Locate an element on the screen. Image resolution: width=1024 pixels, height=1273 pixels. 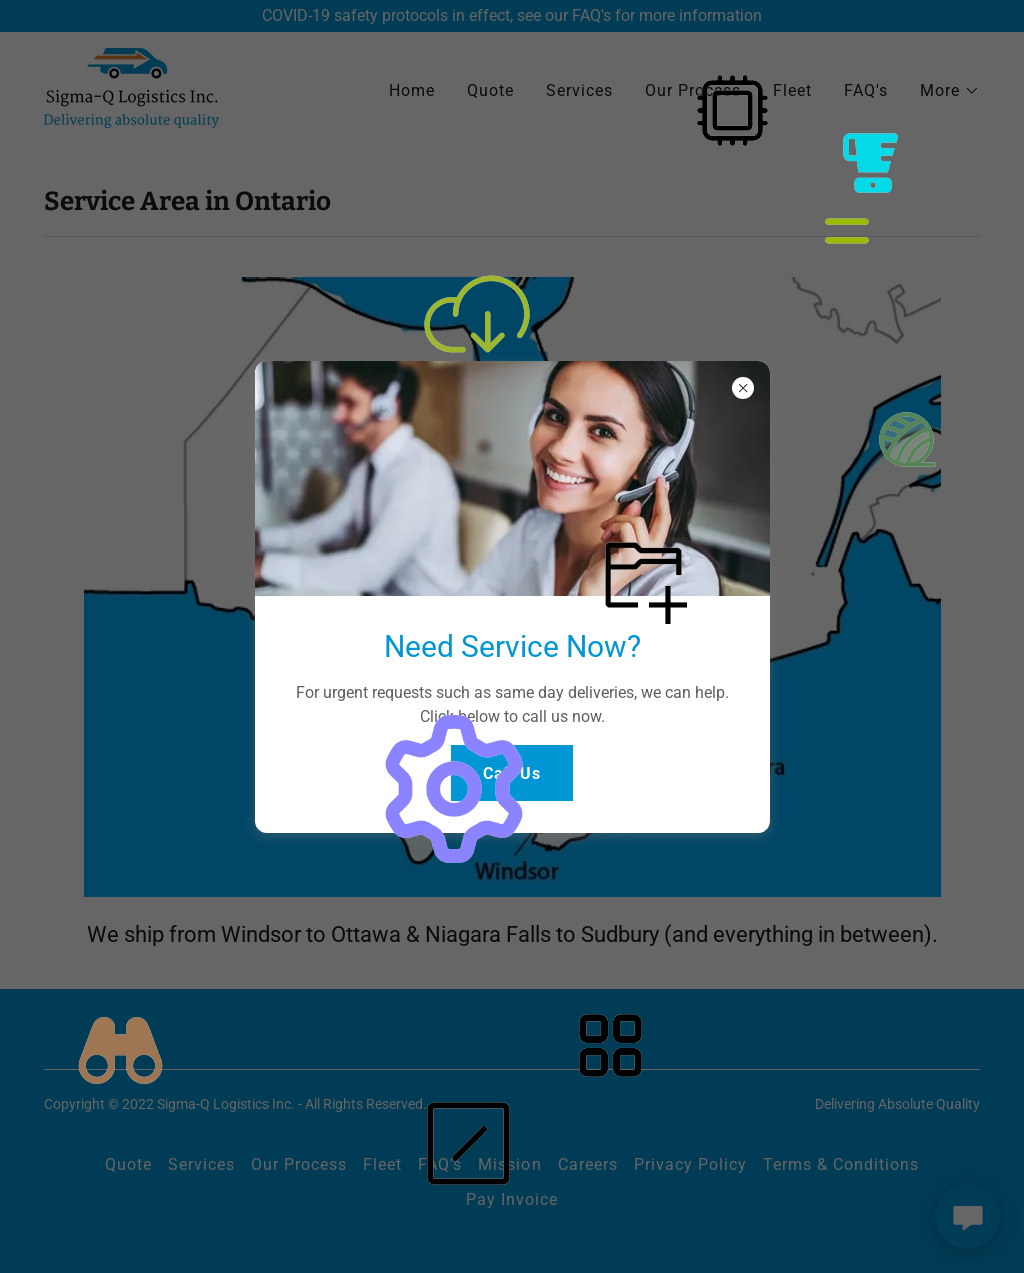
view all apps is located at coordinates (610, 1045).